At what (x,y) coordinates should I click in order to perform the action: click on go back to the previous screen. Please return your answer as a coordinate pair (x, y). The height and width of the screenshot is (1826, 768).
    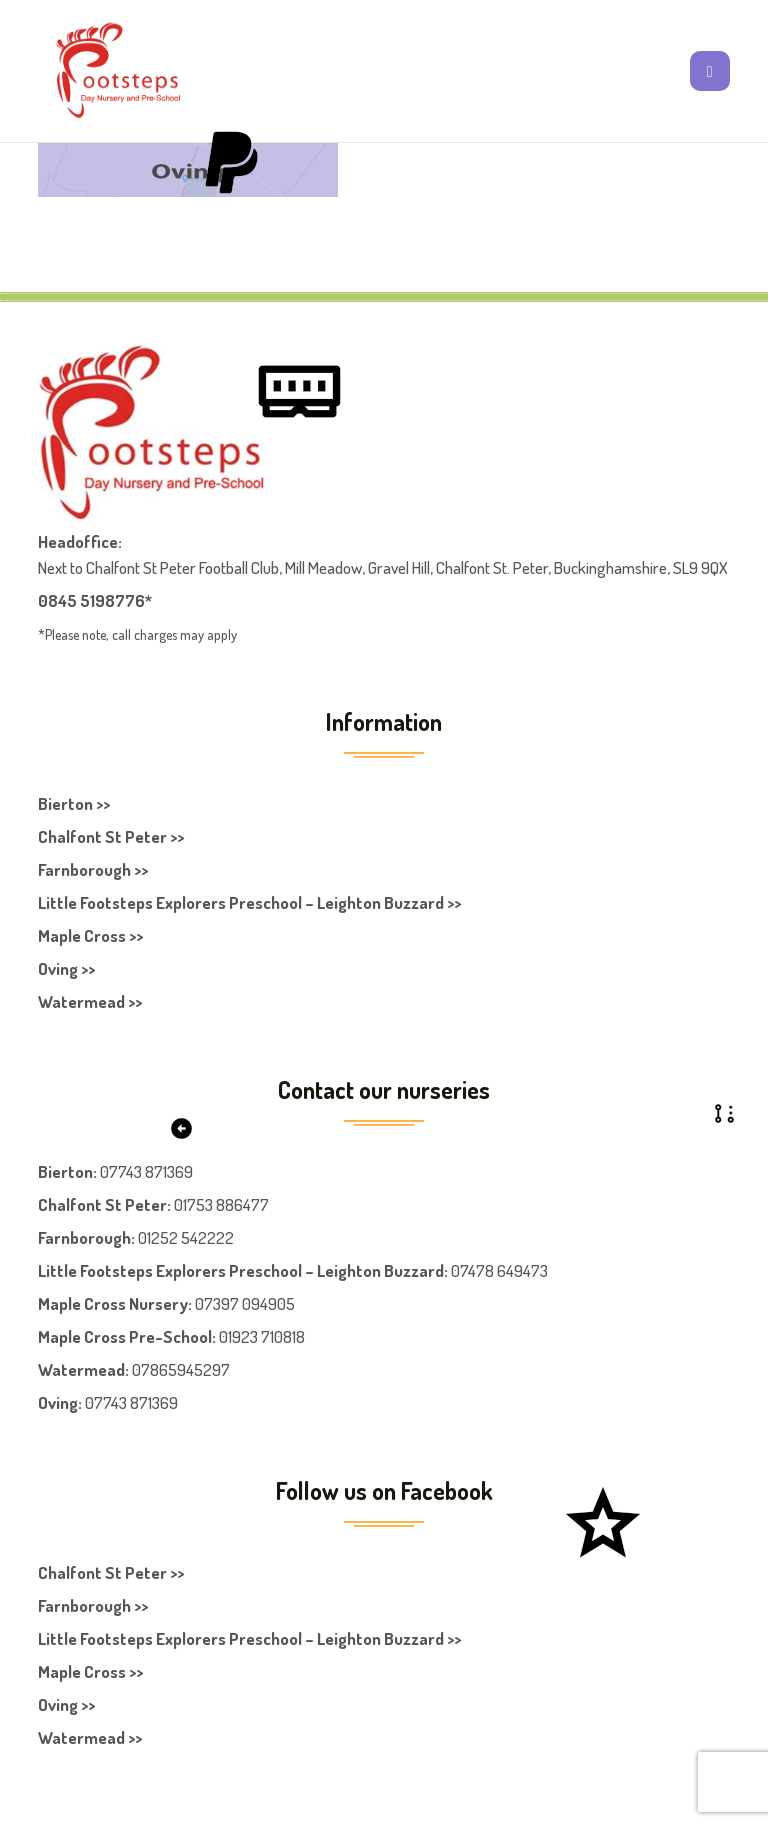
    Looking at the image, I should click on (181, 1128).